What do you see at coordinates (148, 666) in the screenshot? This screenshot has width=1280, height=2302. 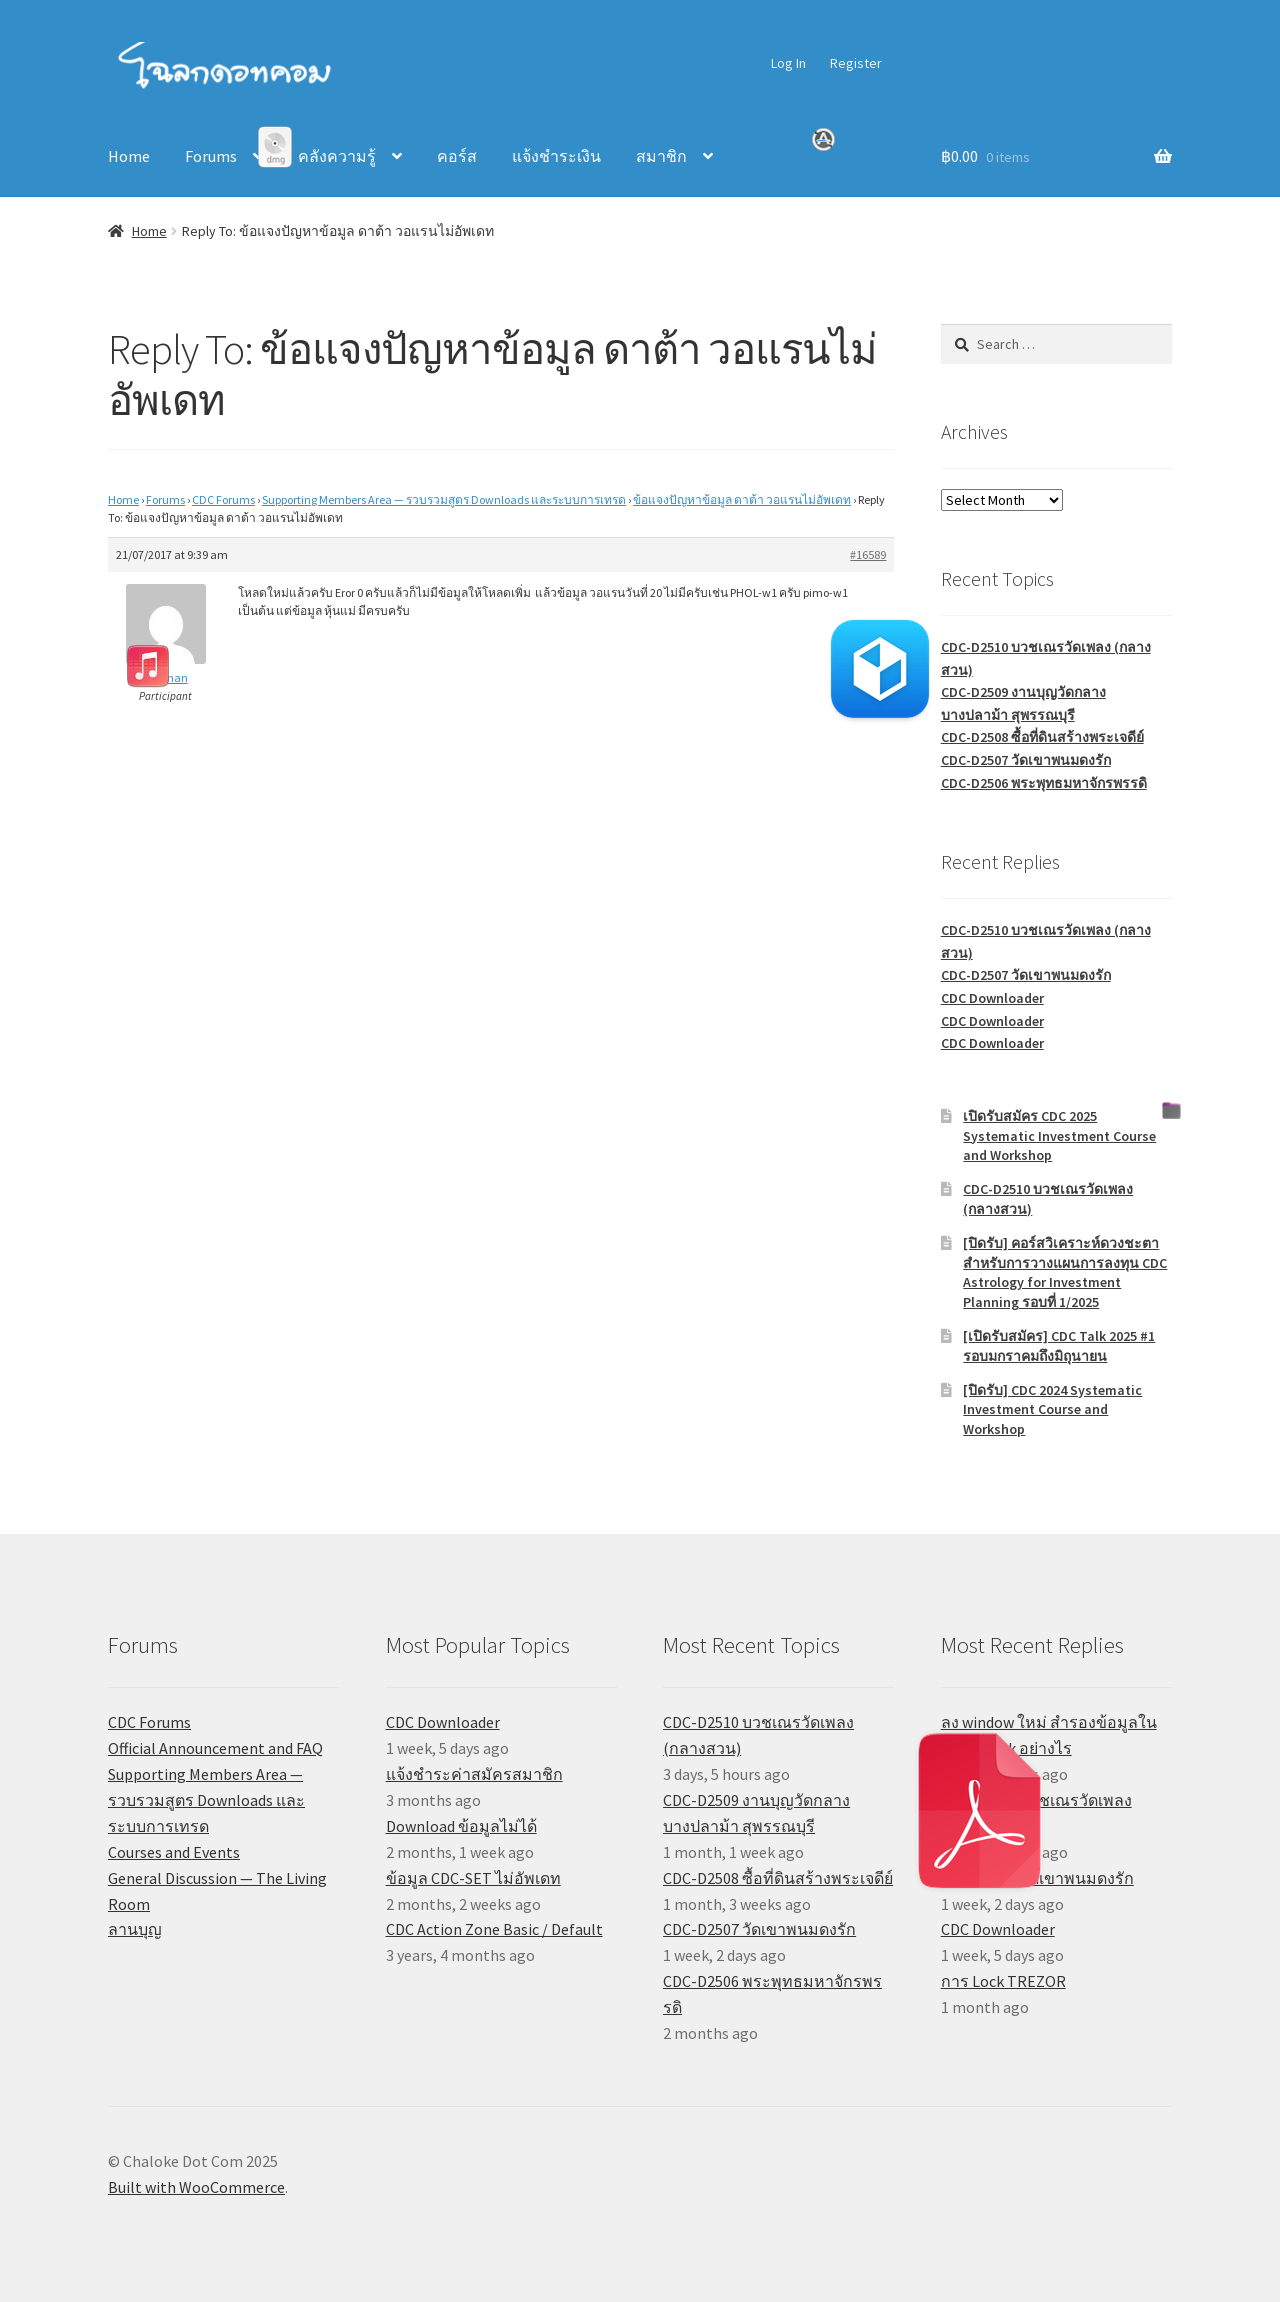 I see `open the gnome music app` at bounding box center [148, 666].